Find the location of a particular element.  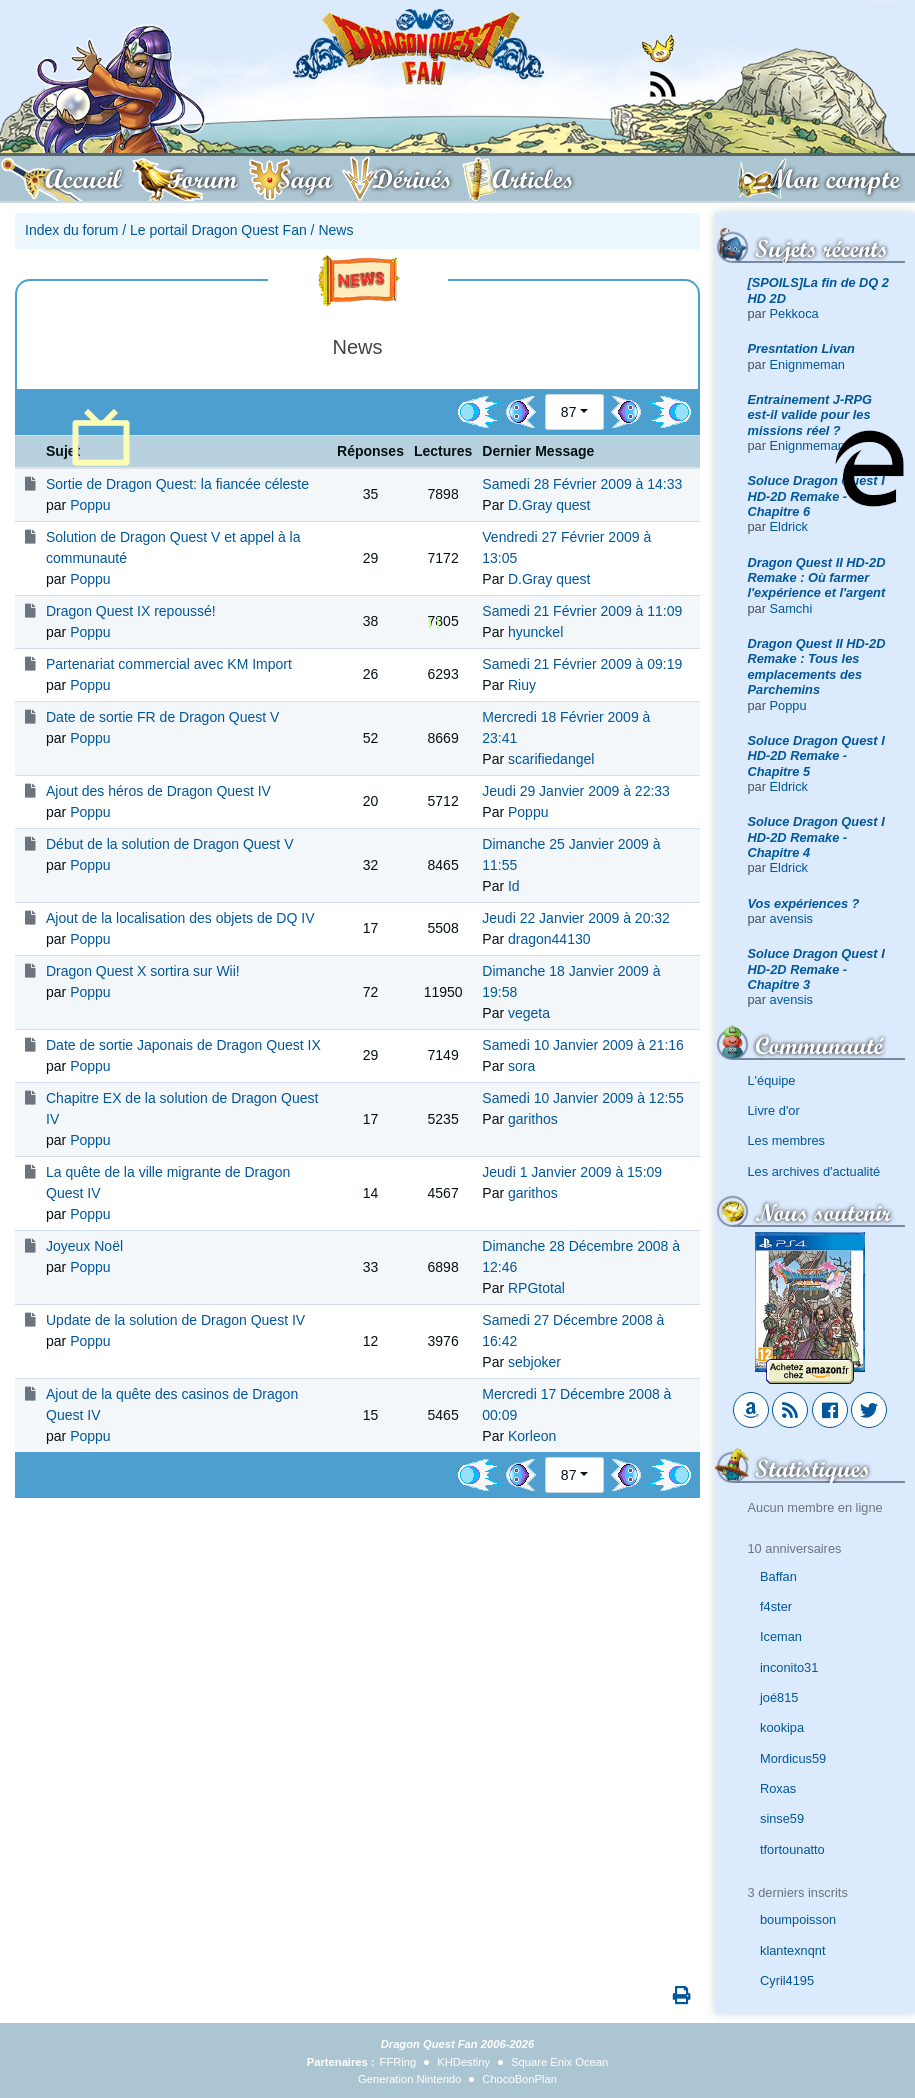

open microsoft edge browser is located at coordinates (869, 468).